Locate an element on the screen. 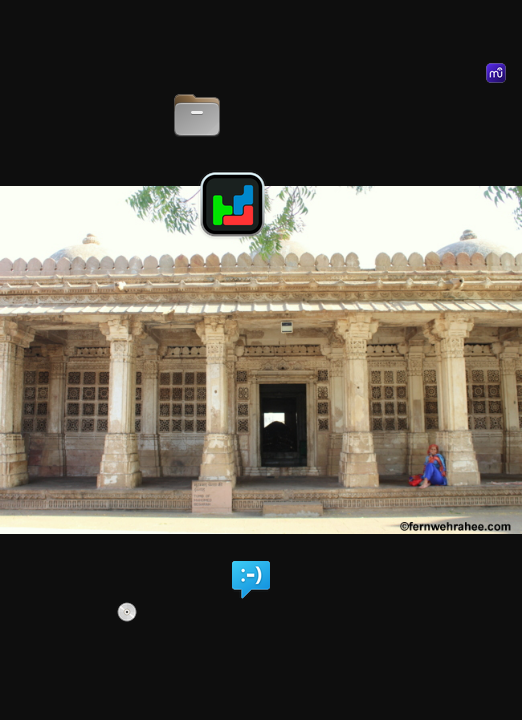  open MuseScore music notation app is located at coordinates (496, 73).